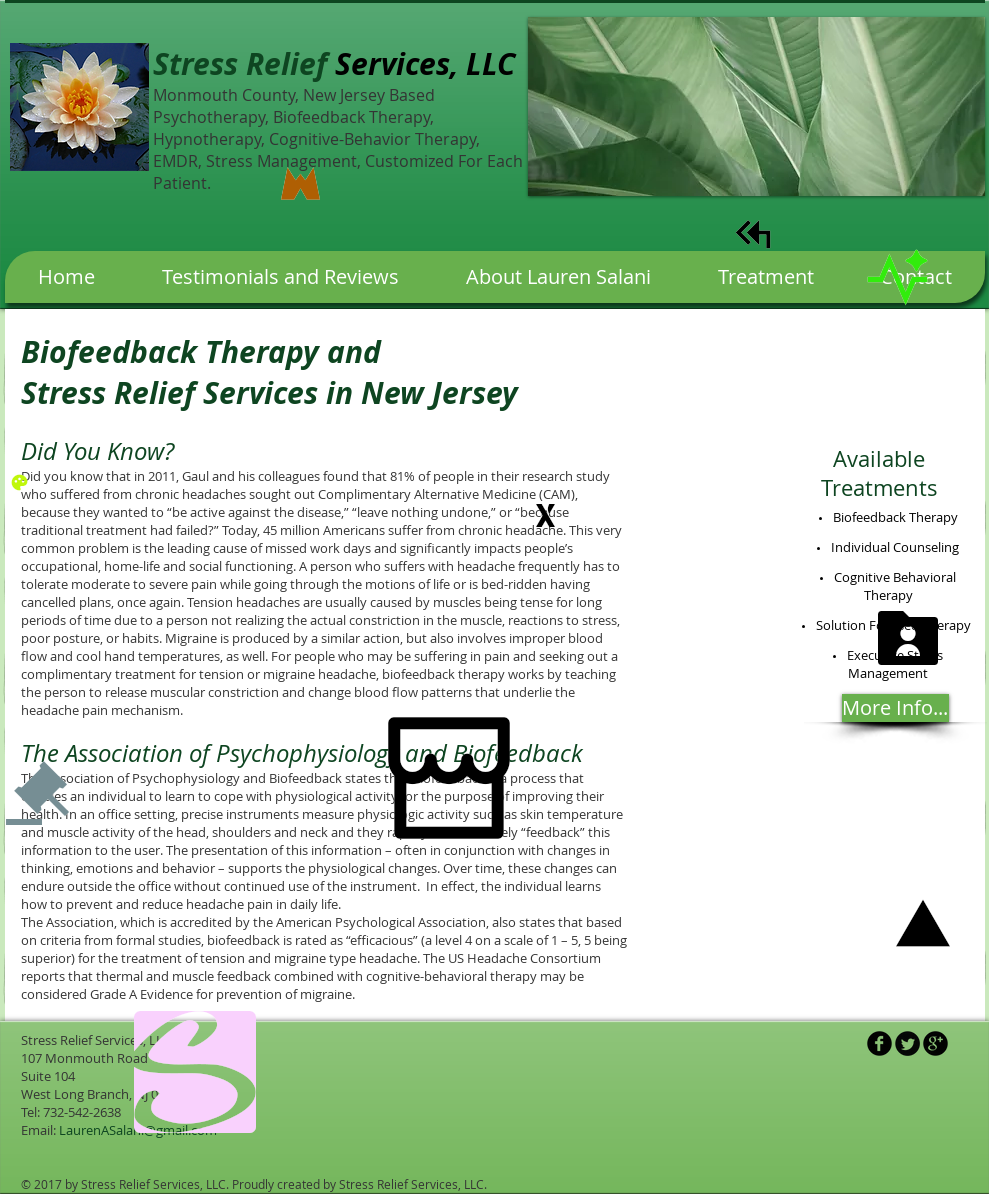 The width and height of the screenshot is (989, 1194). What do you see at coordinates (908, 638) in the screenshot?
I see `access your personal files folder` at bounding box center [908, 638].